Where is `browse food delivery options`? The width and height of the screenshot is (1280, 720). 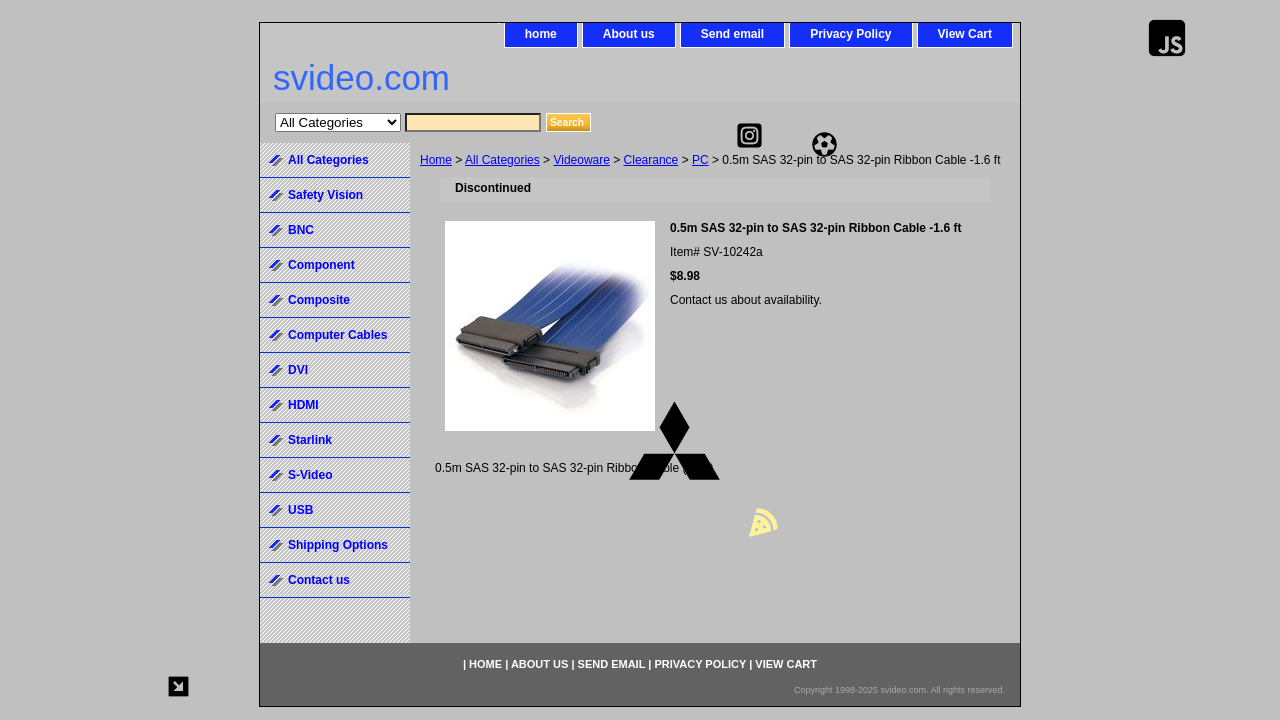
browse food delivery options is located at coordinates (763, 522).